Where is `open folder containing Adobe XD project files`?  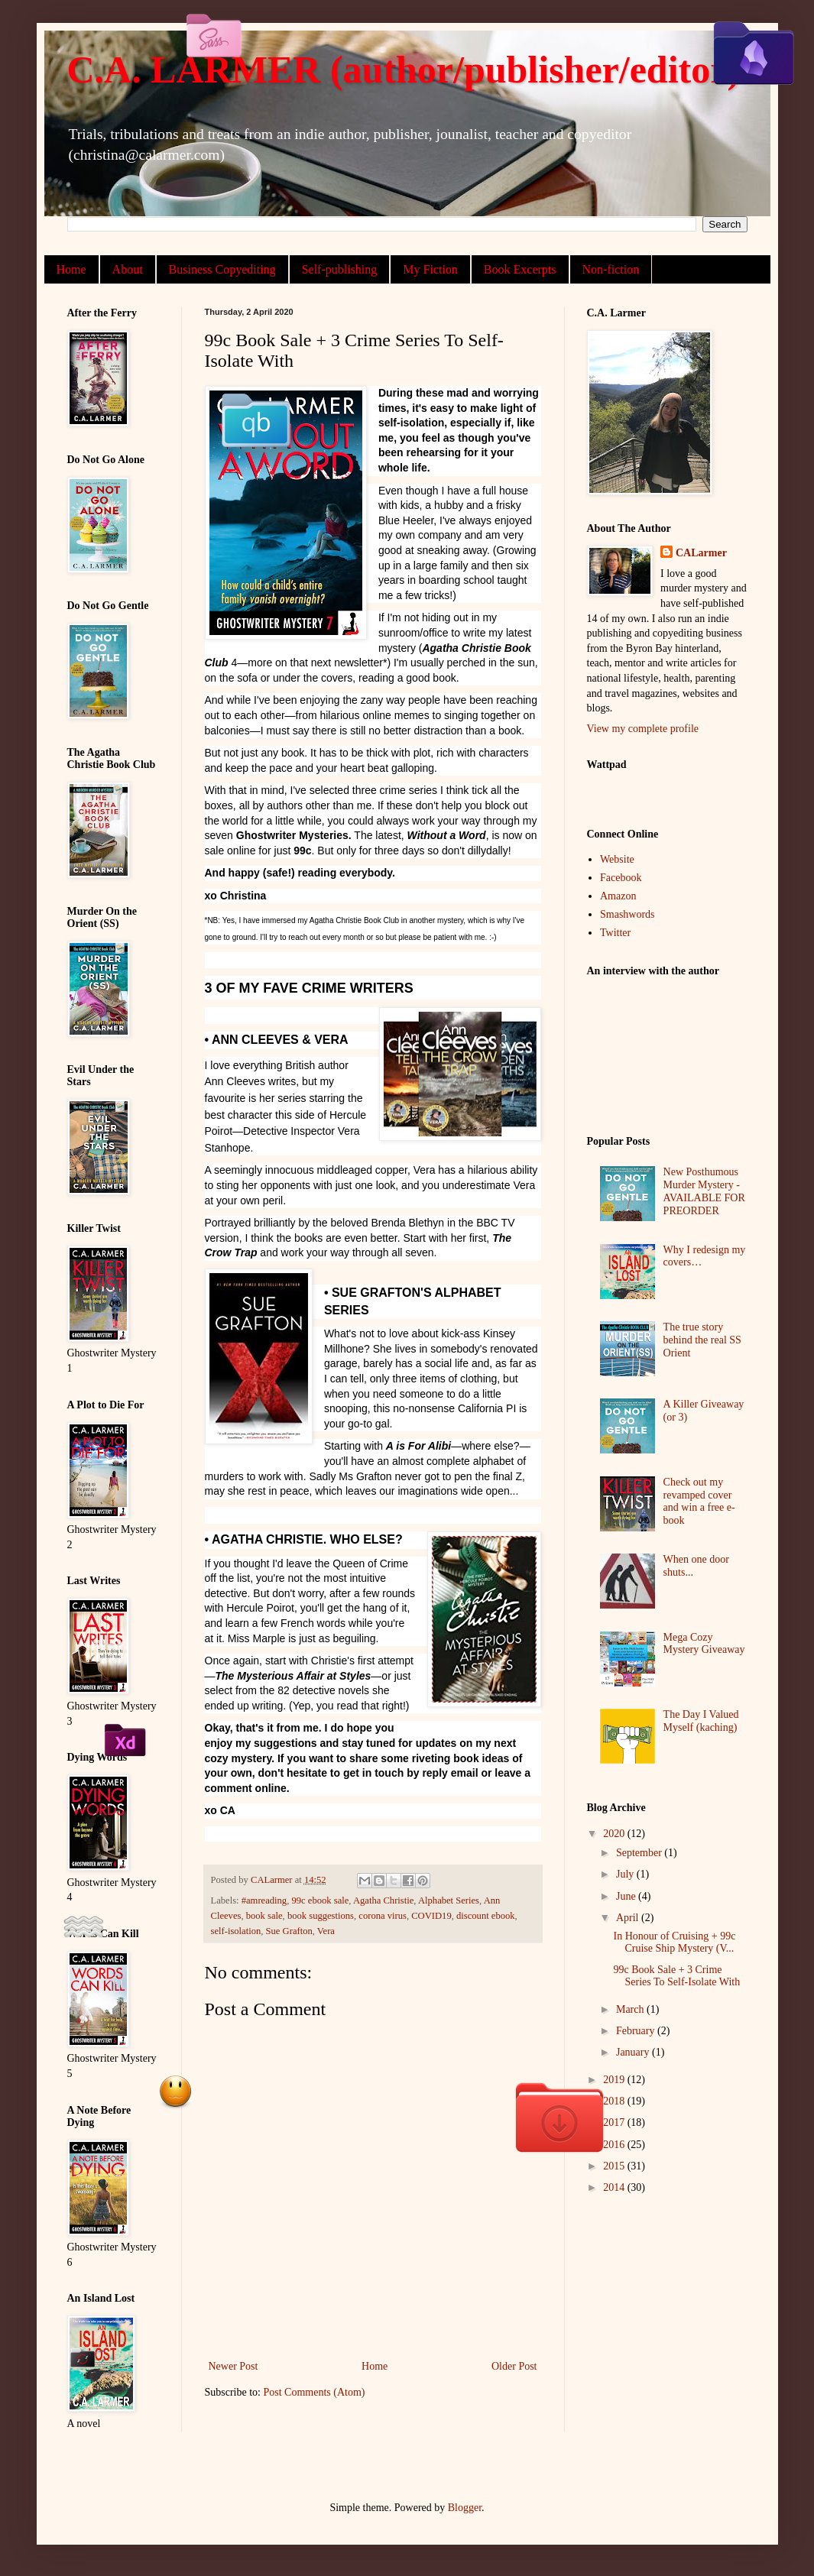
open folder containing Adobe XD project files is located at coordinates (125, 1741).